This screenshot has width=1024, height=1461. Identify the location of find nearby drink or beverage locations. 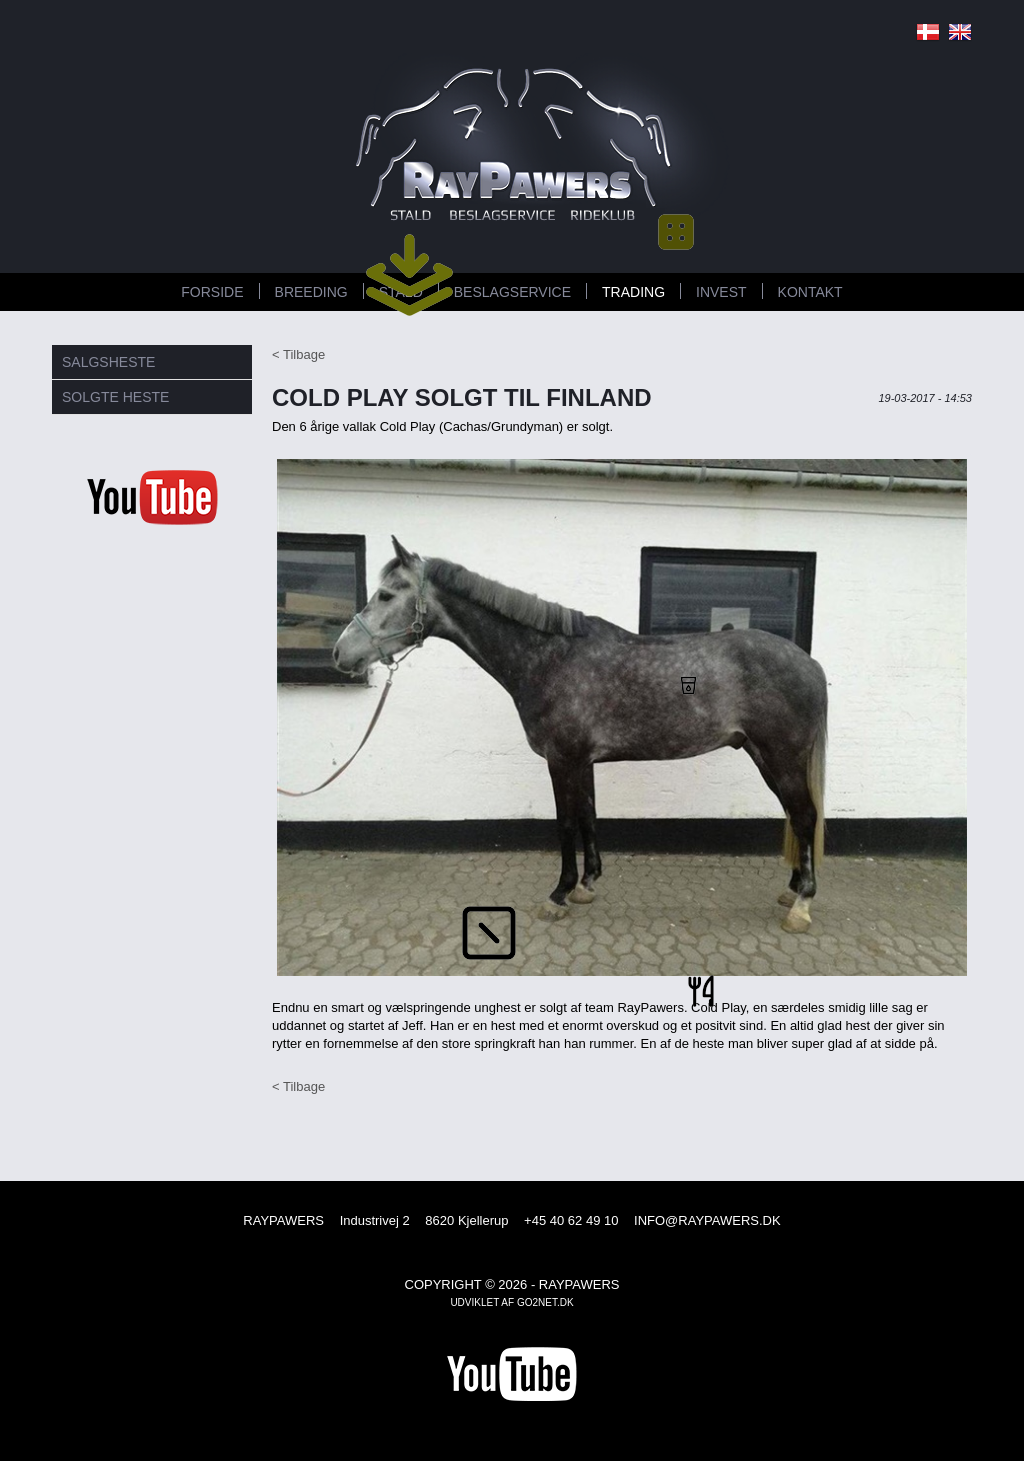
(688, 685).